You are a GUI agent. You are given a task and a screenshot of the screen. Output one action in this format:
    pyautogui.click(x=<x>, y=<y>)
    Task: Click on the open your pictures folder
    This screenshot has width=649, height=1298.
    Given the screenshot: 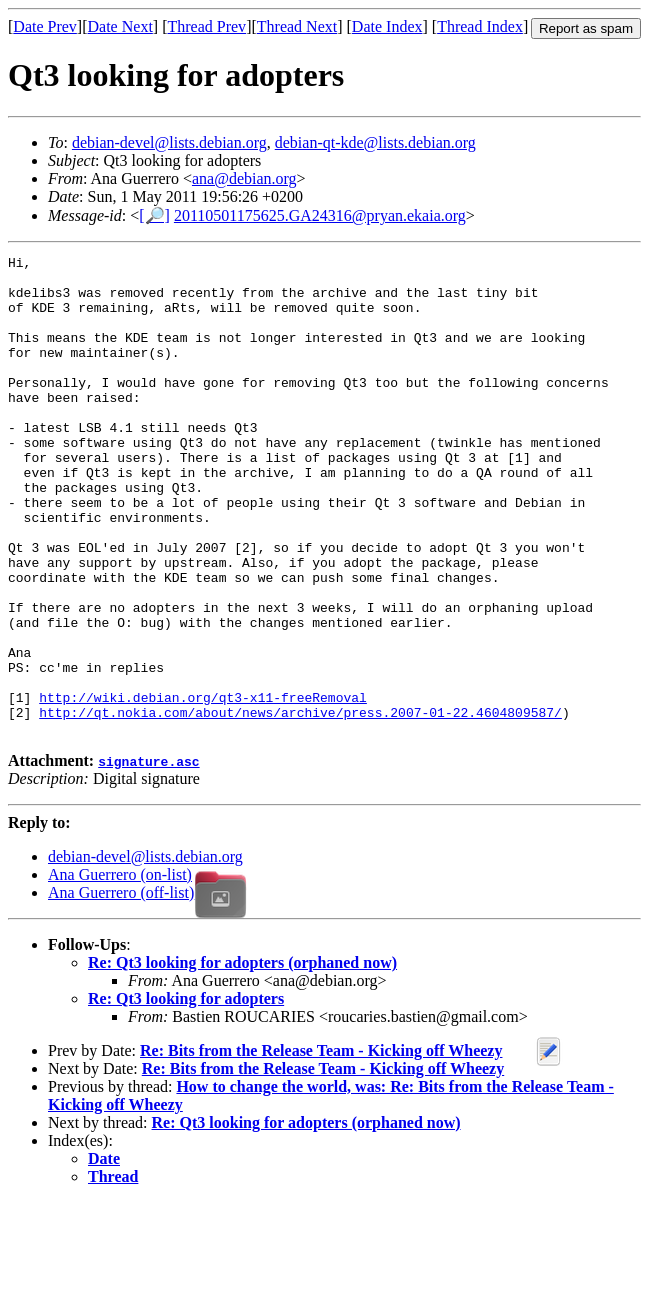 What is the action you would take?
    pyautogui.click(x=220, y=894)
    